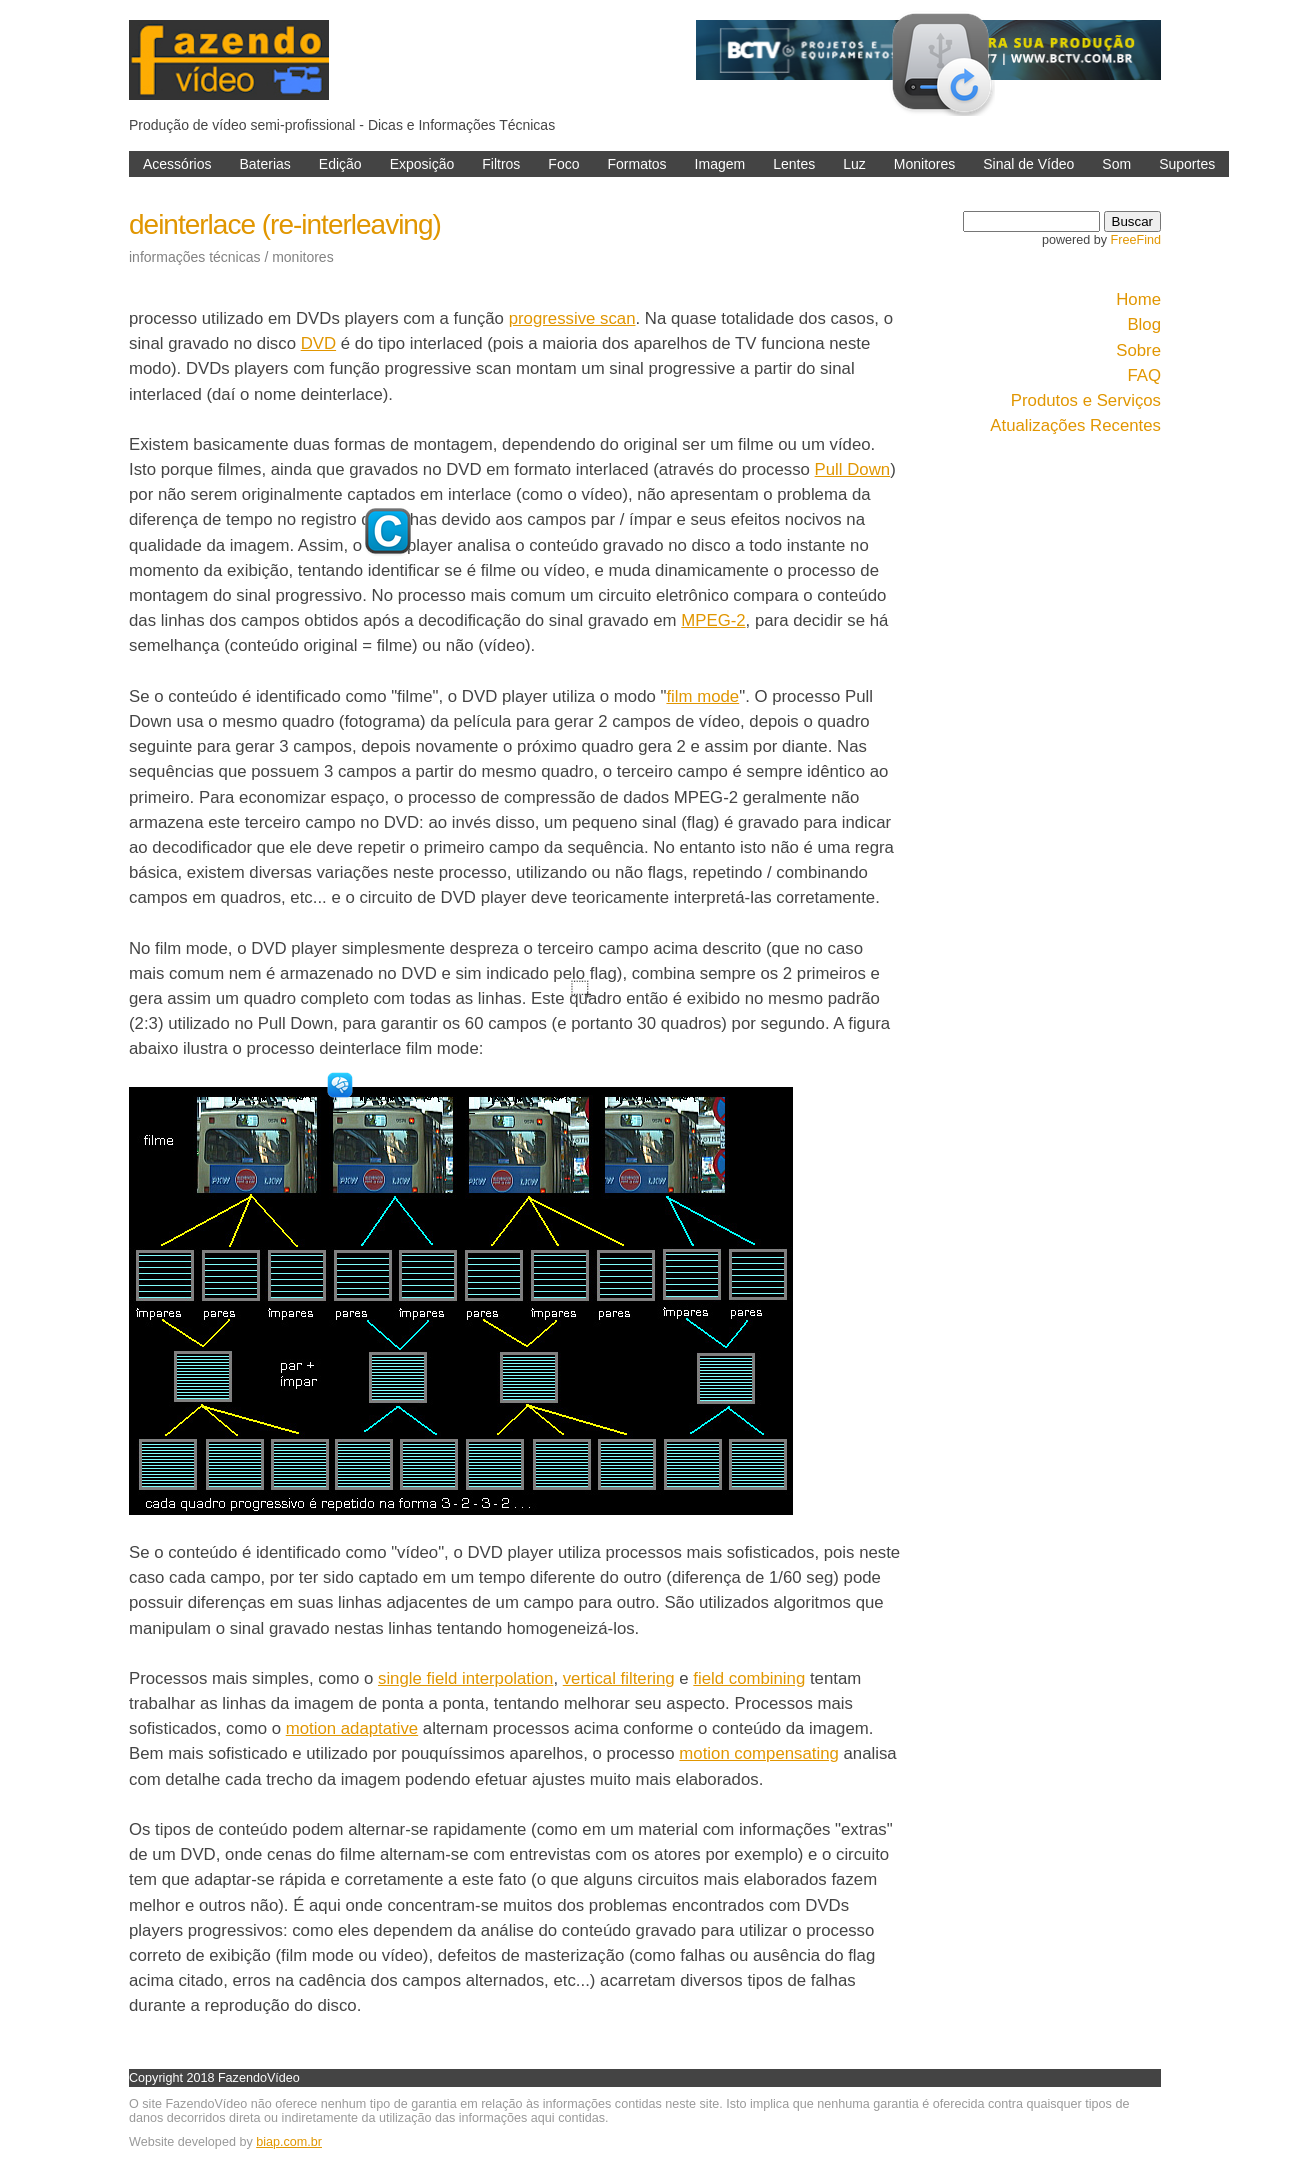  What do you see at coordinates (340, 1085) in the screenshot?
I see `open gbrainy brain training app` at bounding box center [340, 1085].